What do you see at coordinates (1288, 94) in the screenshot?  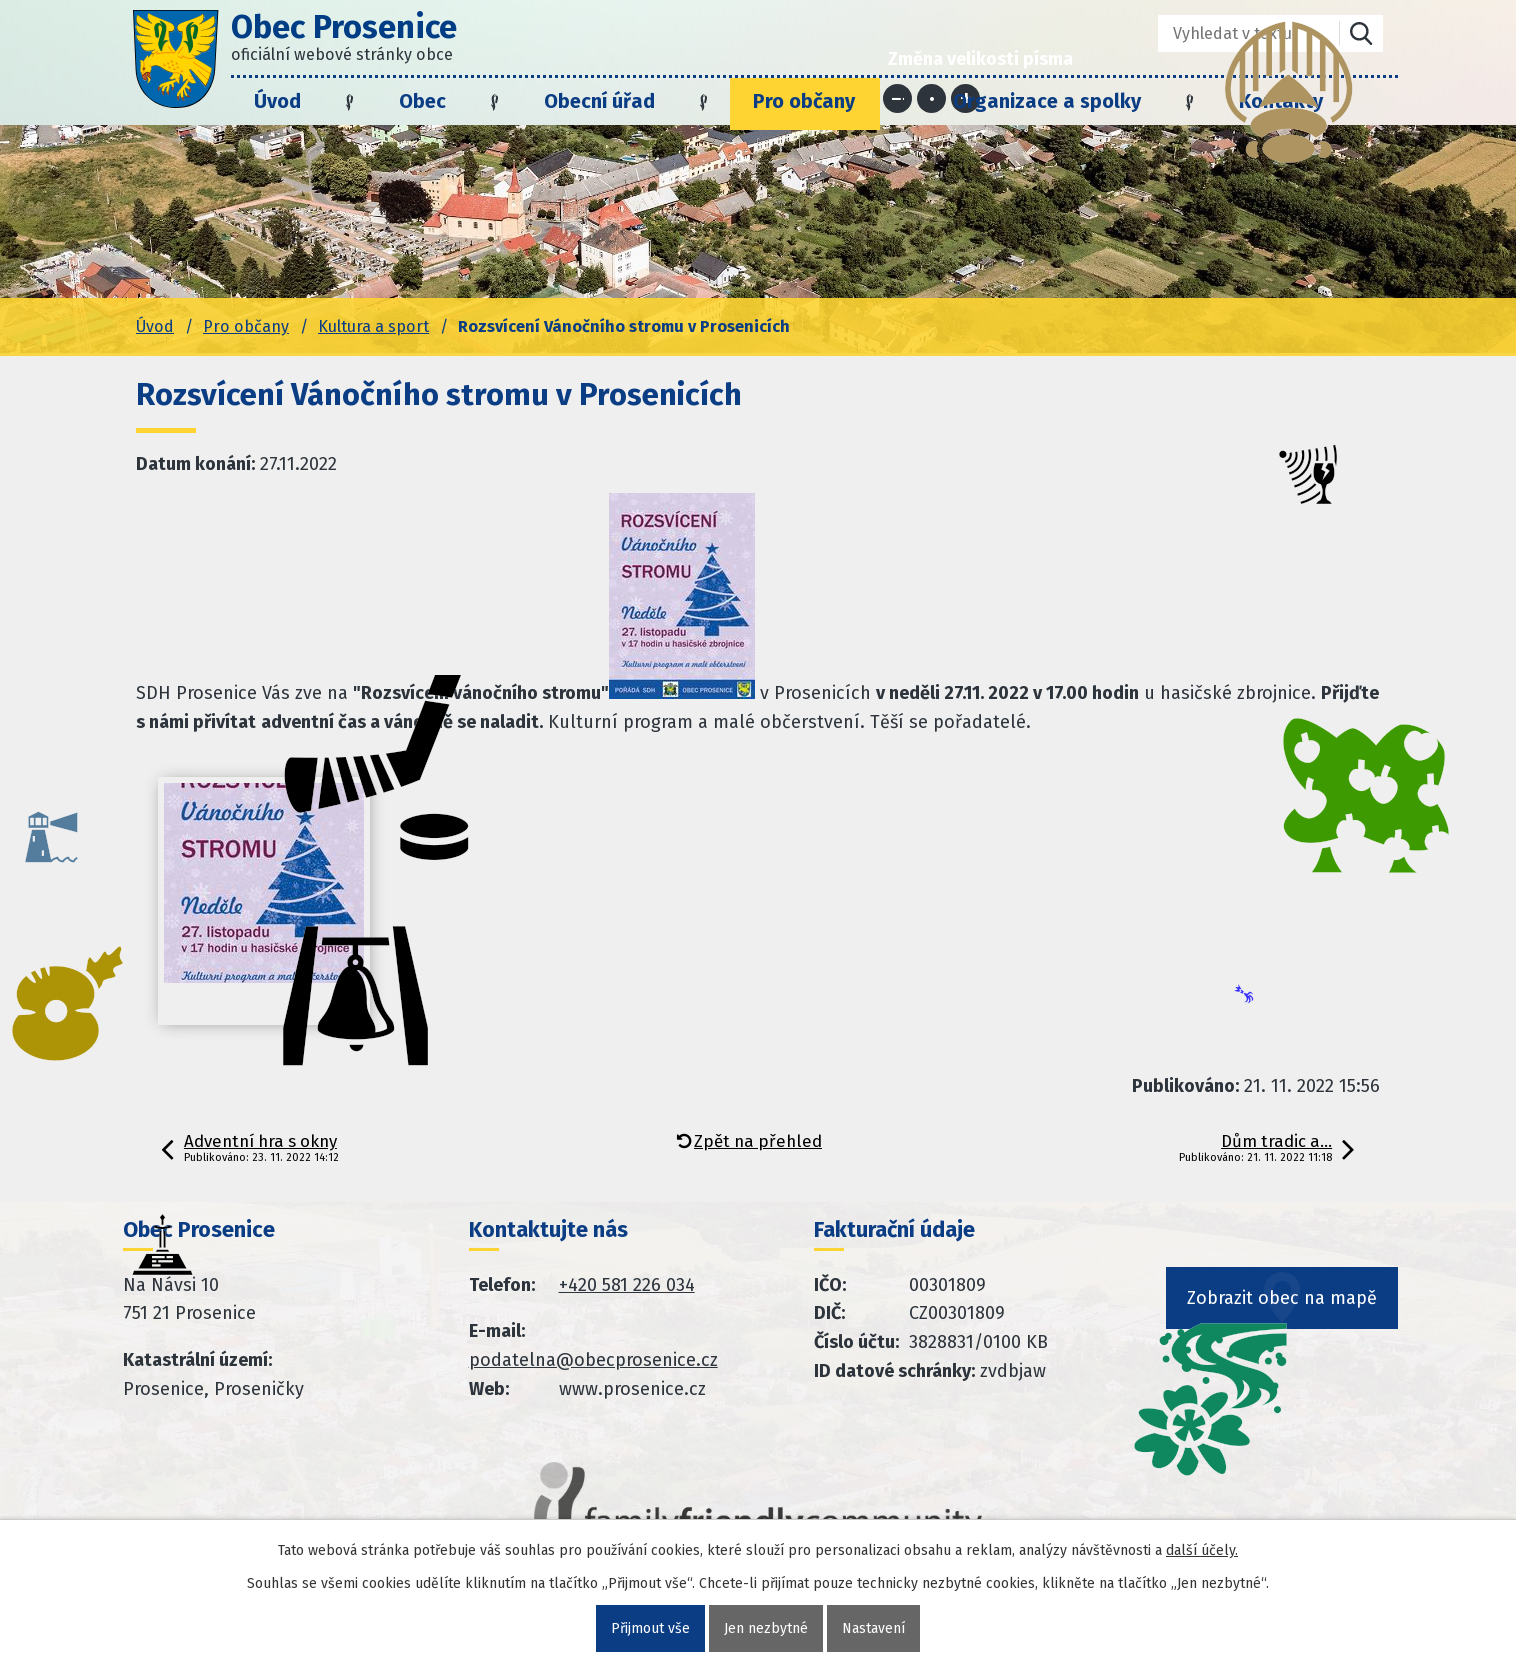 I see `represents a beetle or insect creature in a game interface` at bounding box center [1288, 94].